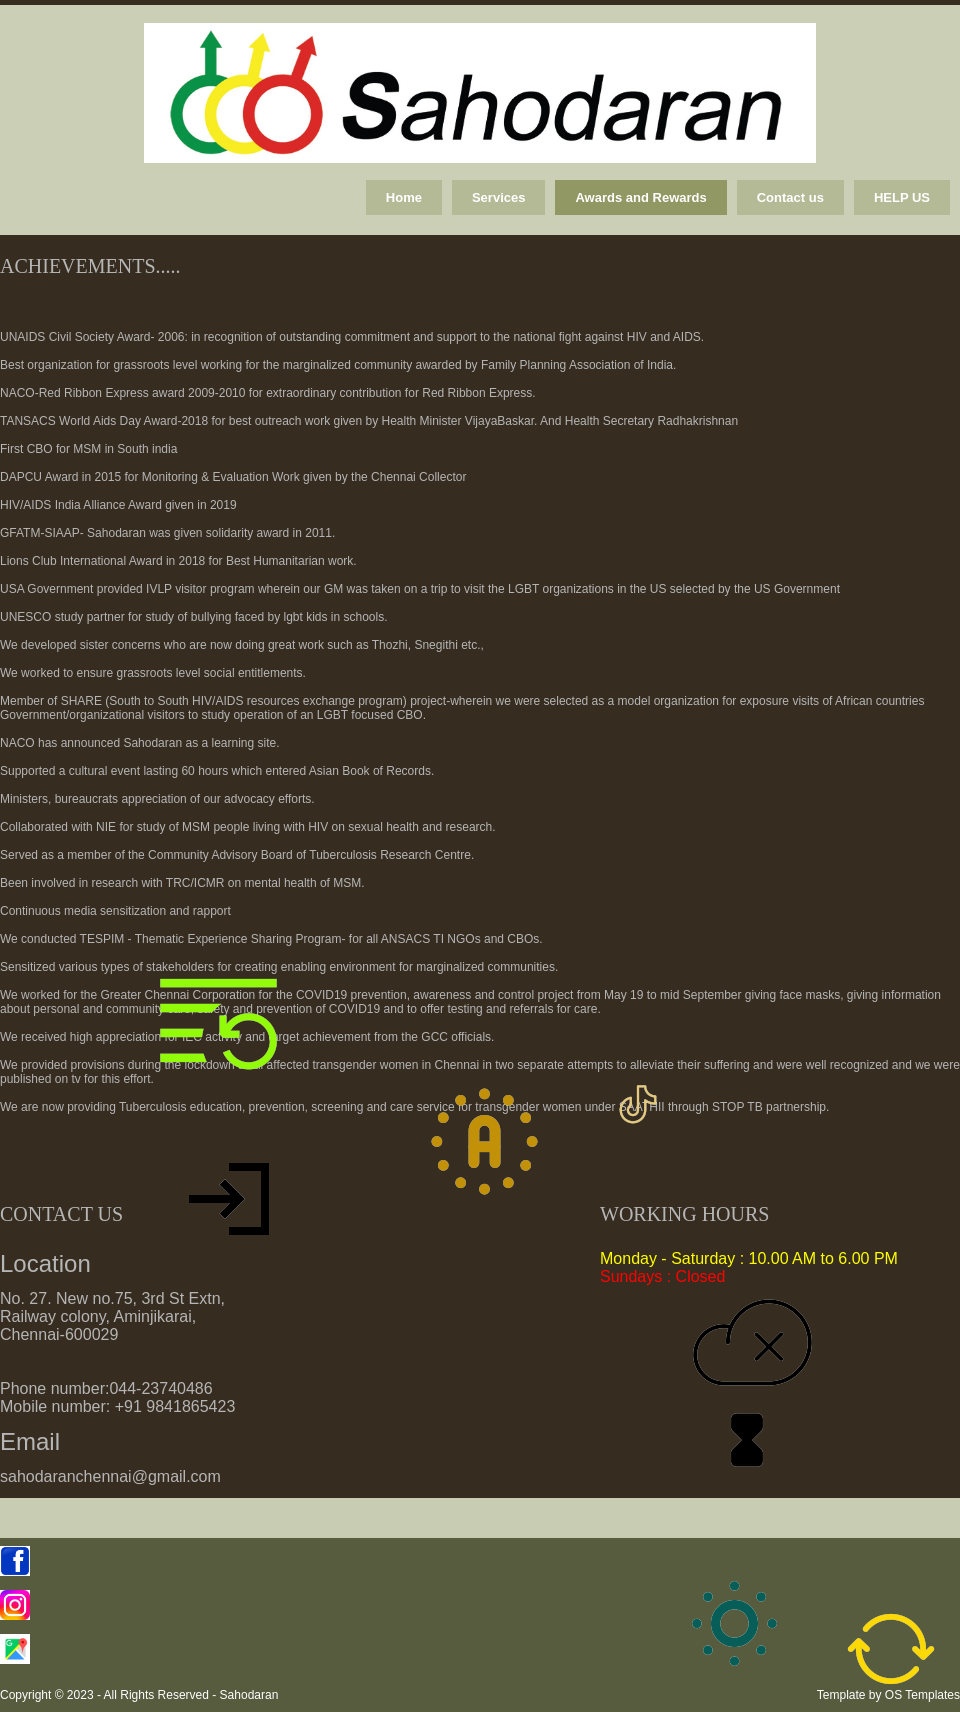  Describe the element at coordinates (734, 1623) in the screenshot. I see `reduce screen brightness` at that location.